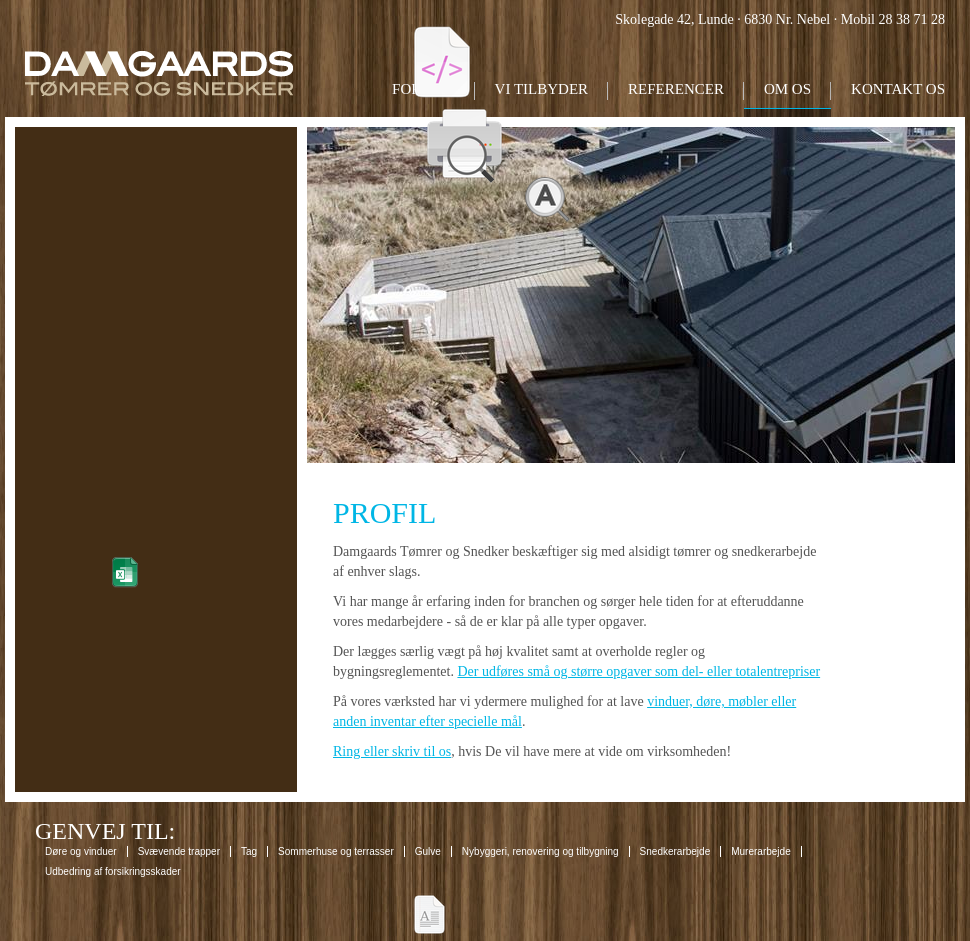 The image size is (970, 941). I want to click on open a rich text document, so click(429, 914).